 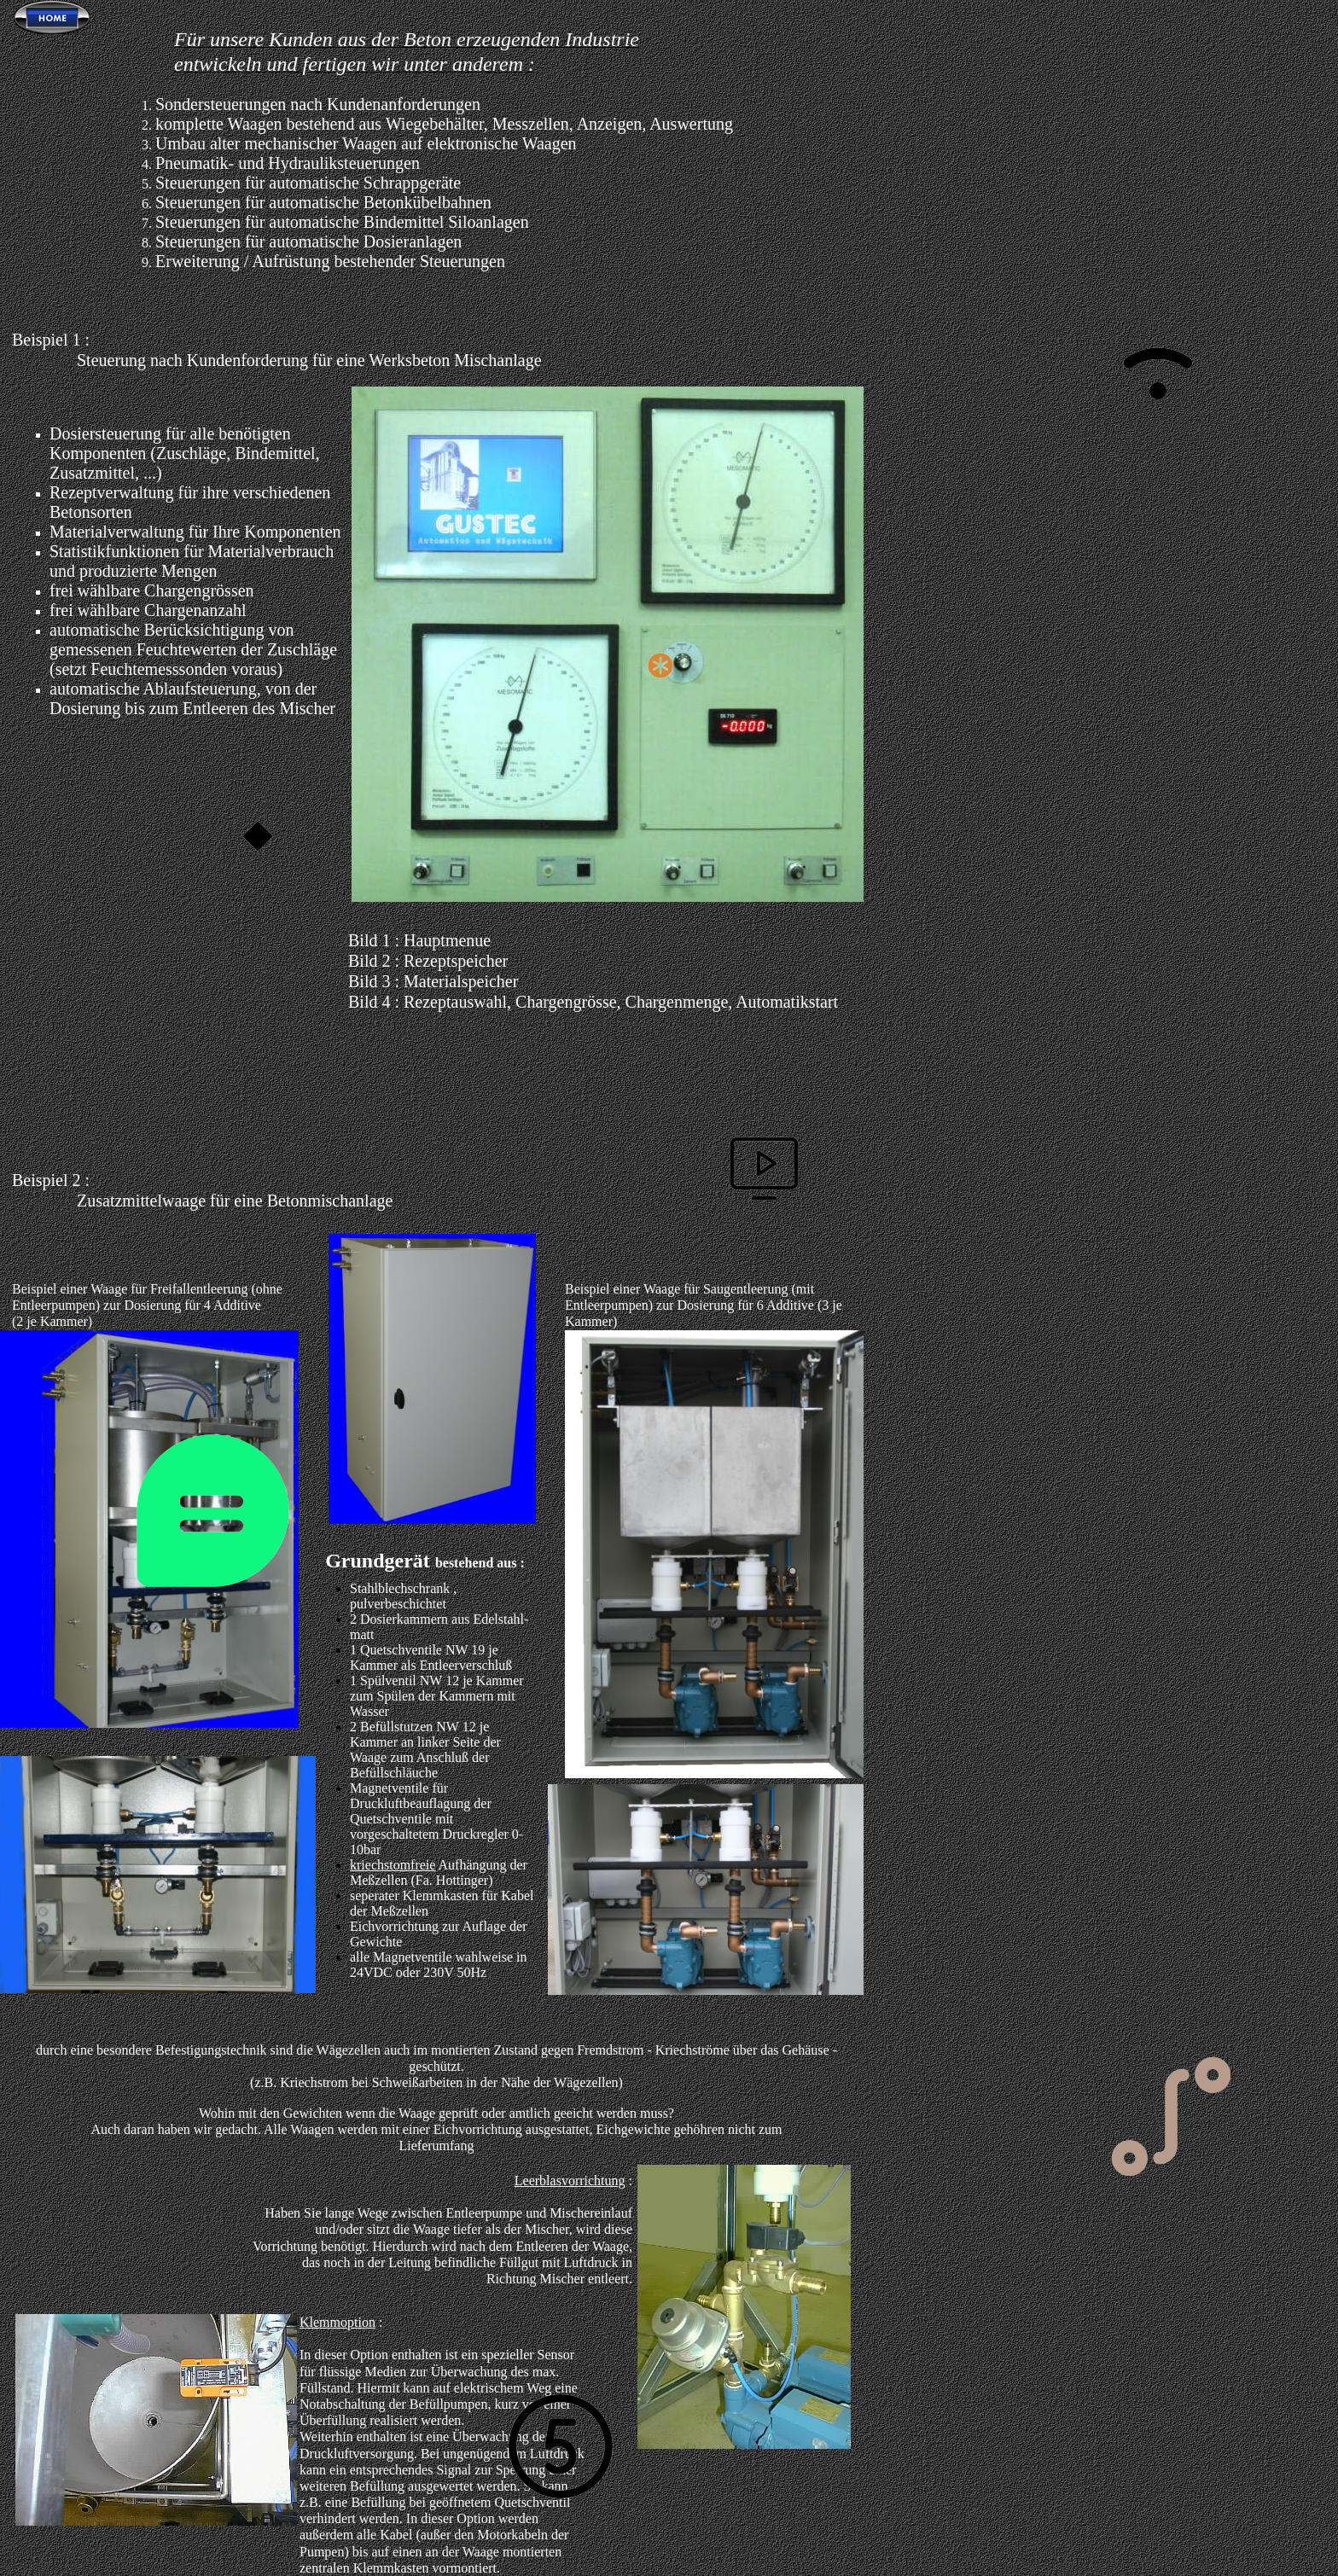 I want to click on open chat or messaging, so click(x=210, y=1514).